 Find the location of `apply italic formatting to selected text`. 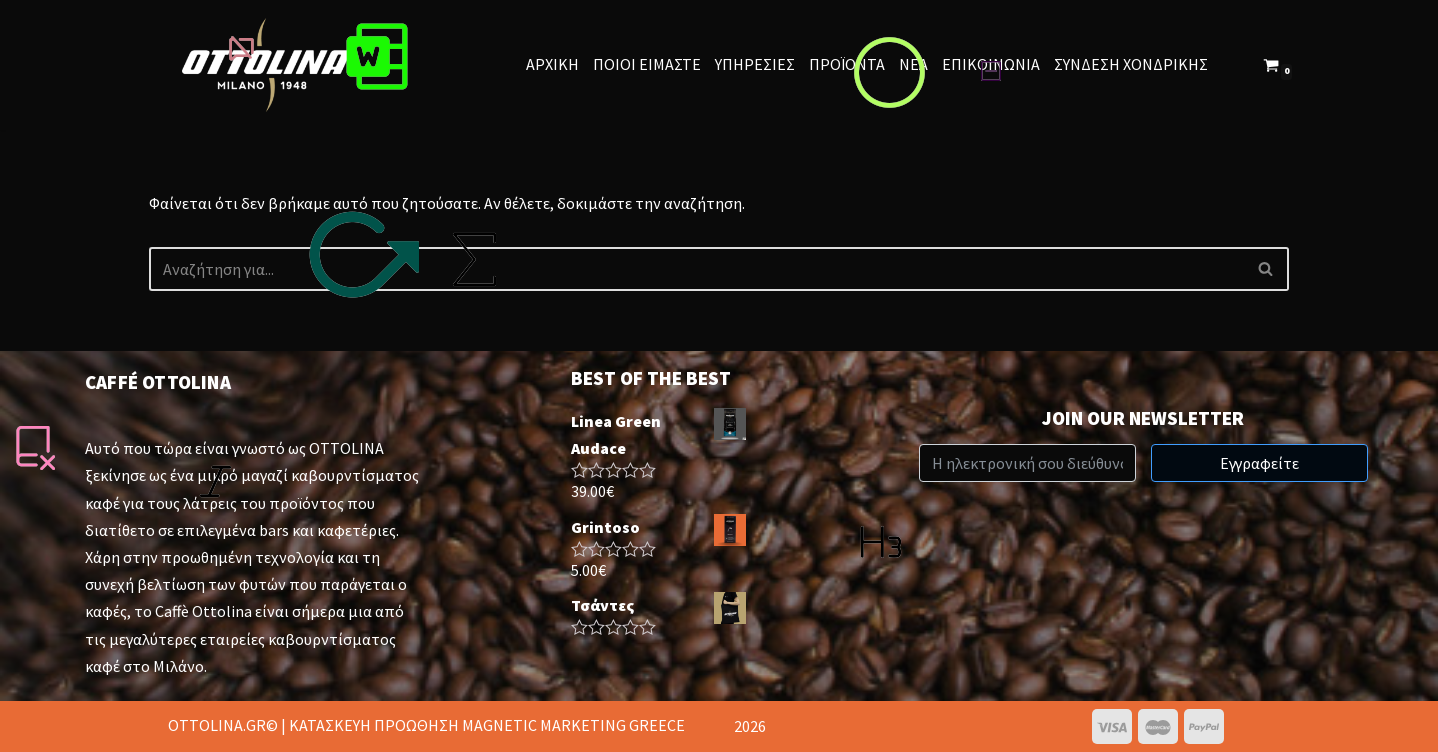

apply italic formatting to selected text is located at coordinates (215, 481).